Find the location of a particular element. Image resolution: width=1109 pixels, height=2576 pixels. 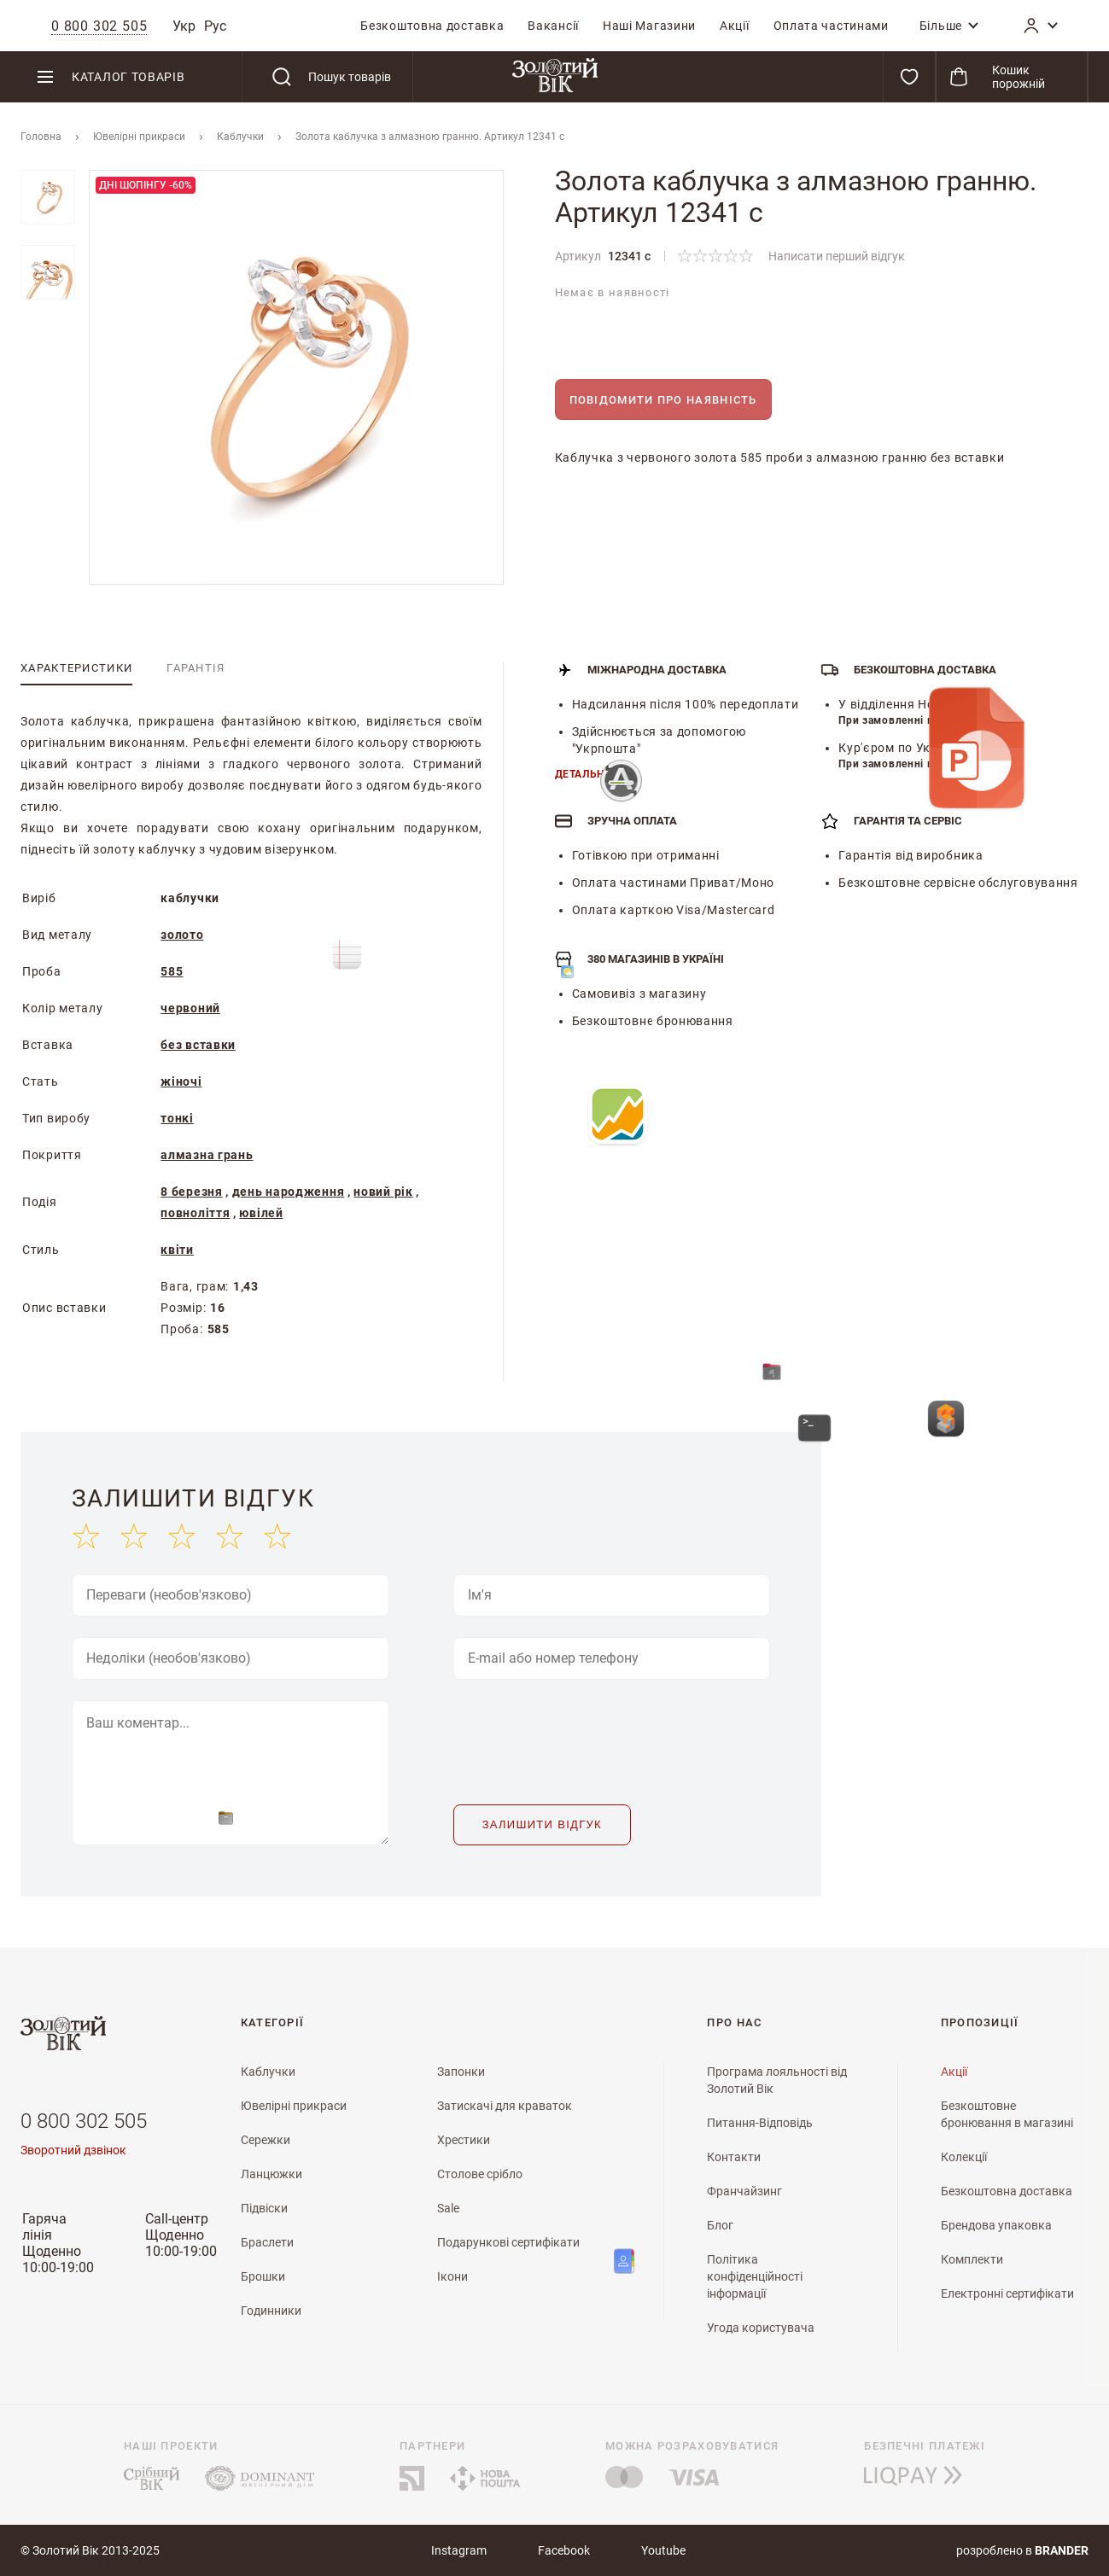

check for available software updates is located at coordinates (621, 780).